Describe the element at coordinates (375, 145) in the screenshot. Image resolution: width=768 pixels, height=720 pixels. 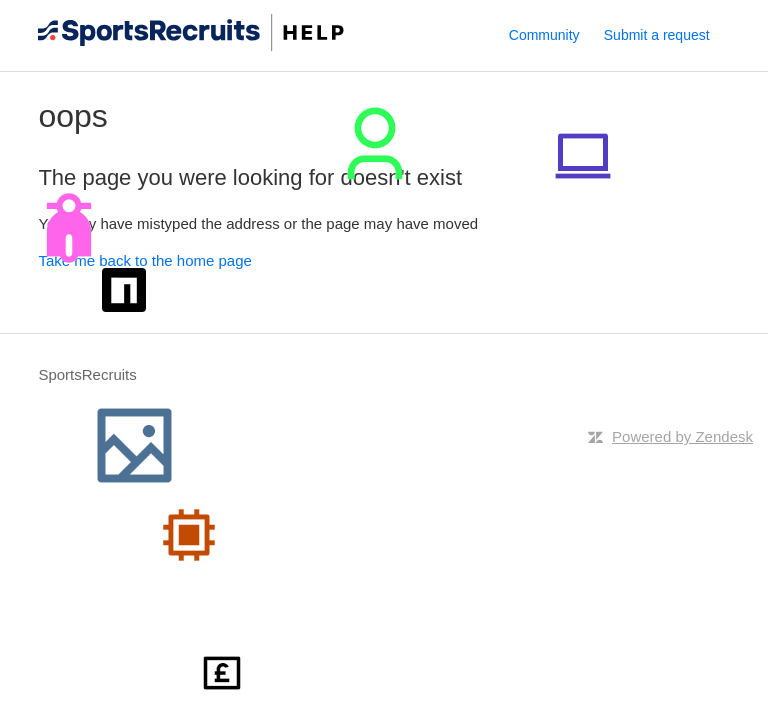
I see `view your profile` at that location.